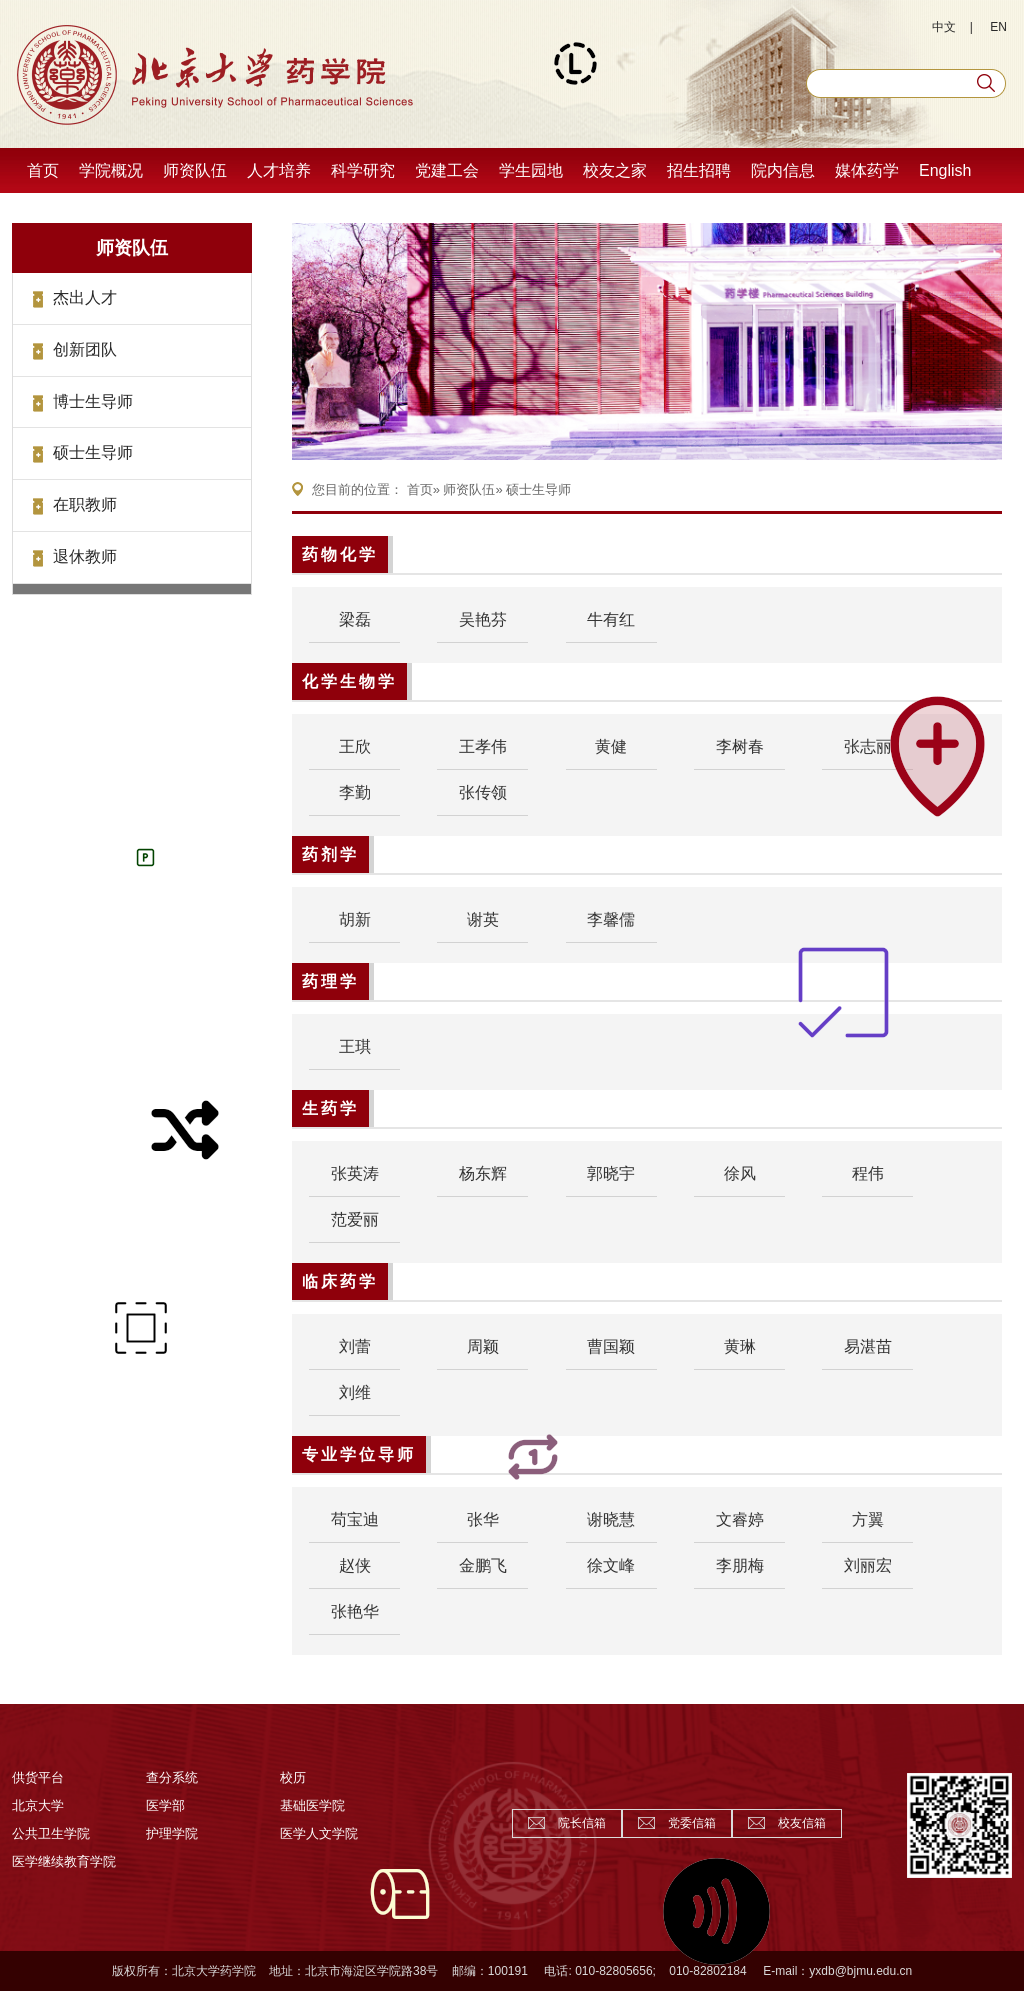  Describe the element at coordinates (533, 1457) in the screenshot. I see `repeat current track once` at that location.